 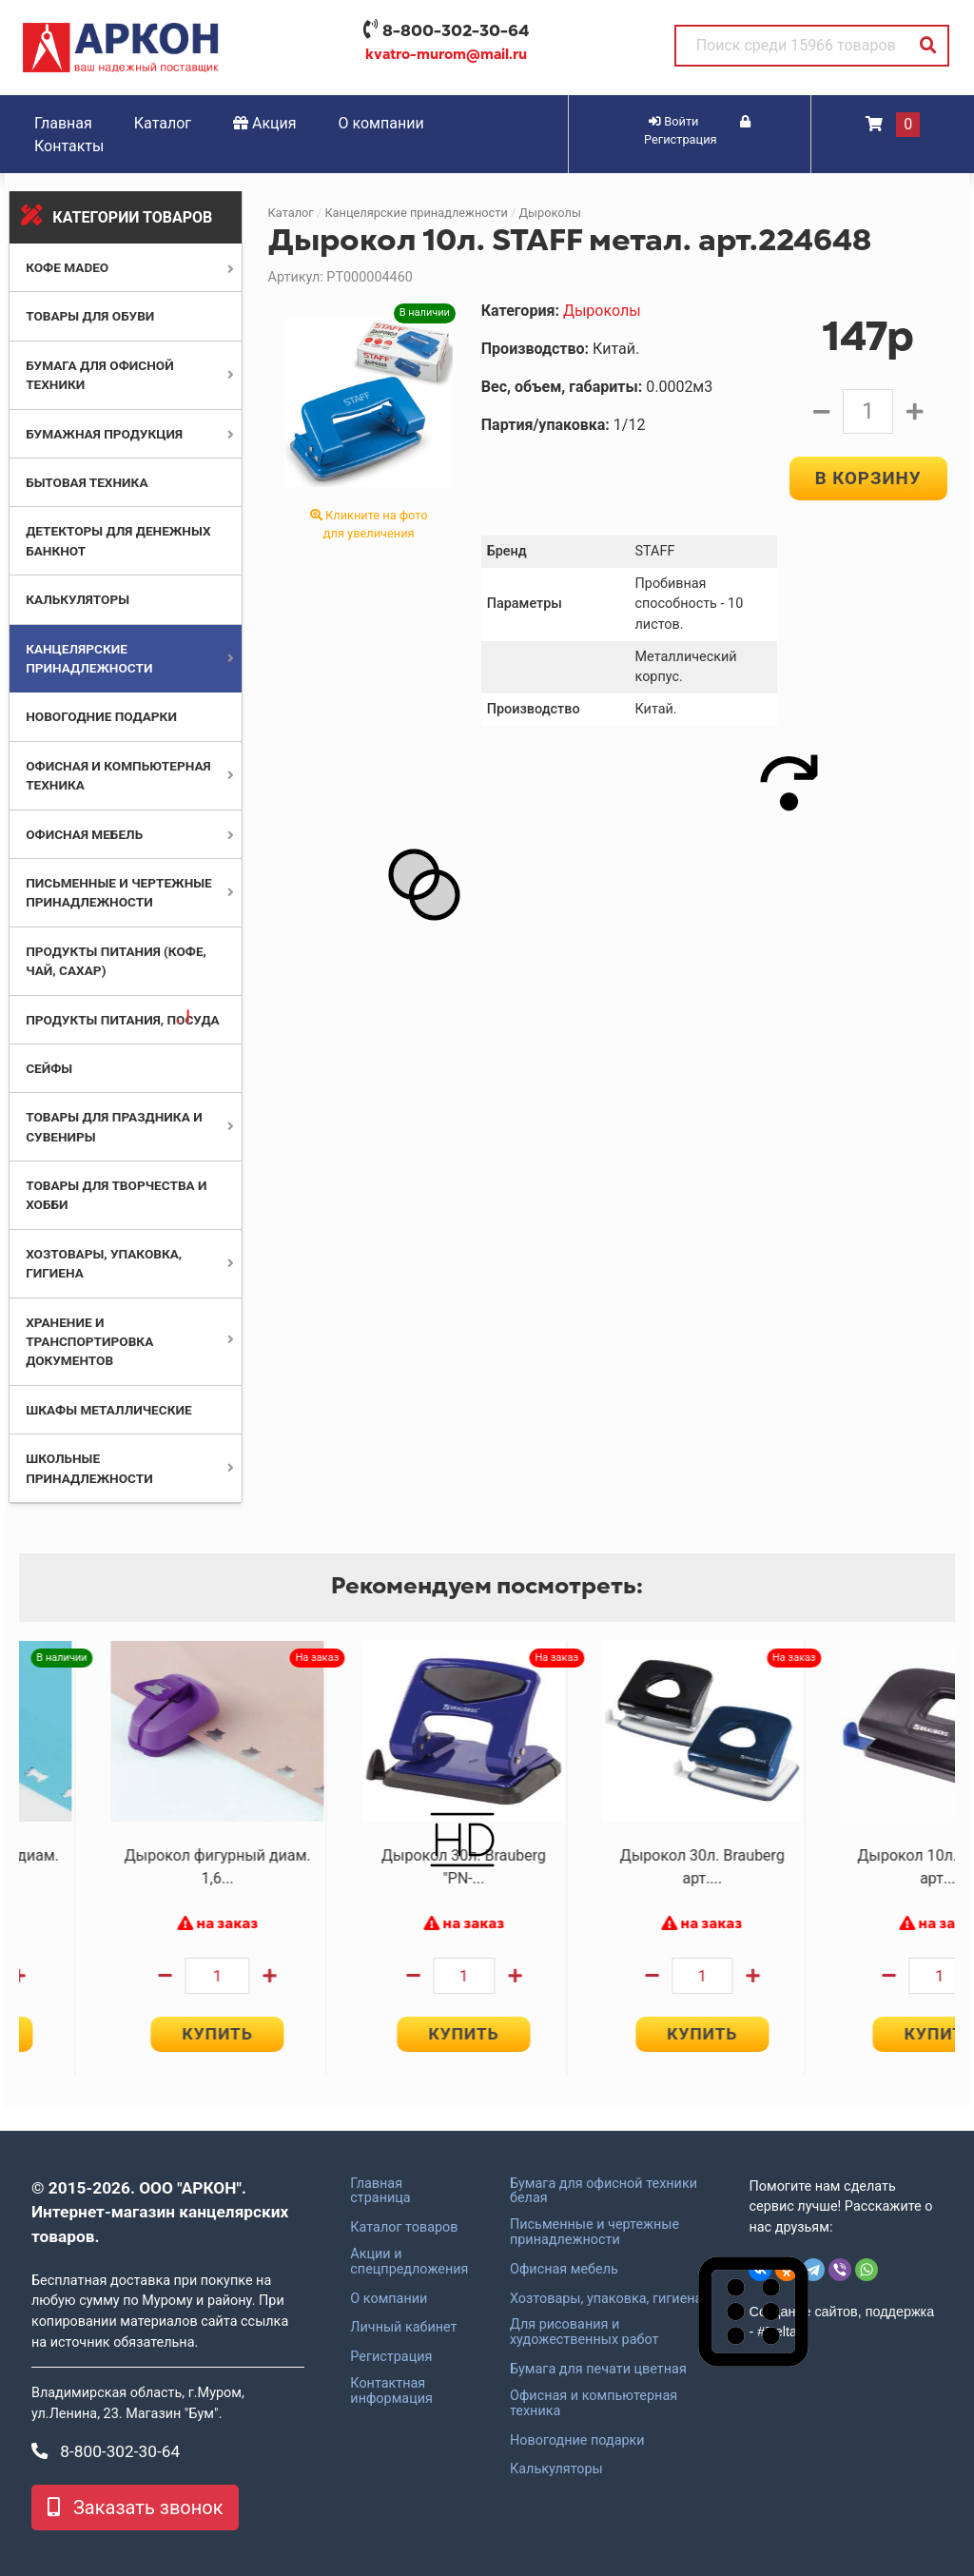 What do you see at coordinates (424, 885) in the screenshot?
I see `exclude overlapping elements from selection` at bounding box center [424, 885].